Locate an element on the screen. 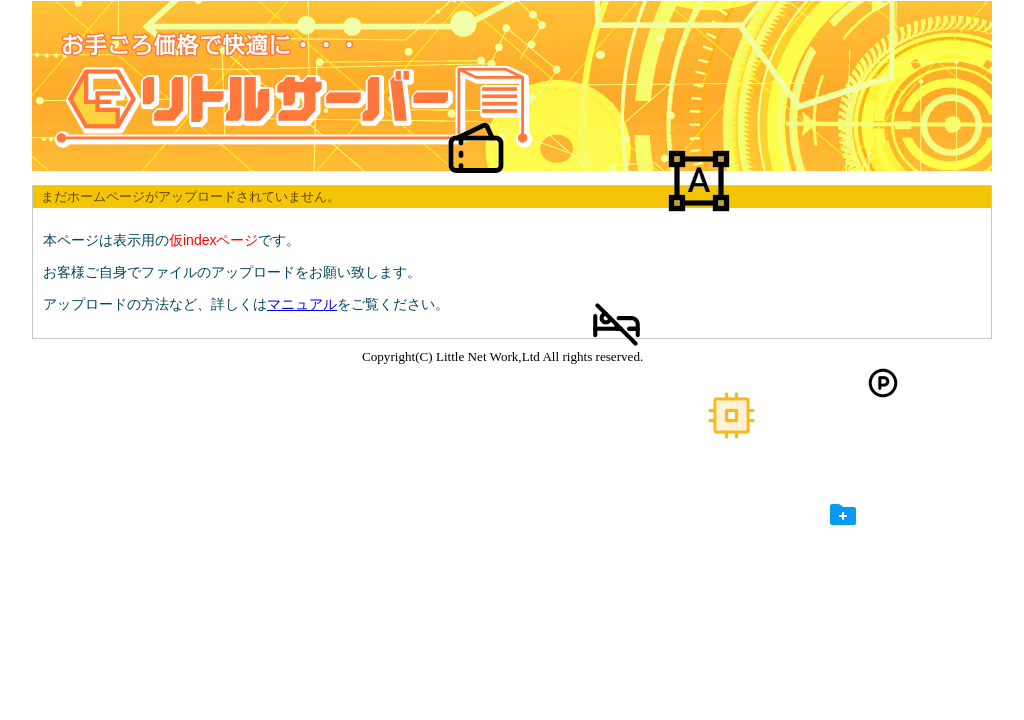  format or edit text box properties is located at coordinates (699, 181).